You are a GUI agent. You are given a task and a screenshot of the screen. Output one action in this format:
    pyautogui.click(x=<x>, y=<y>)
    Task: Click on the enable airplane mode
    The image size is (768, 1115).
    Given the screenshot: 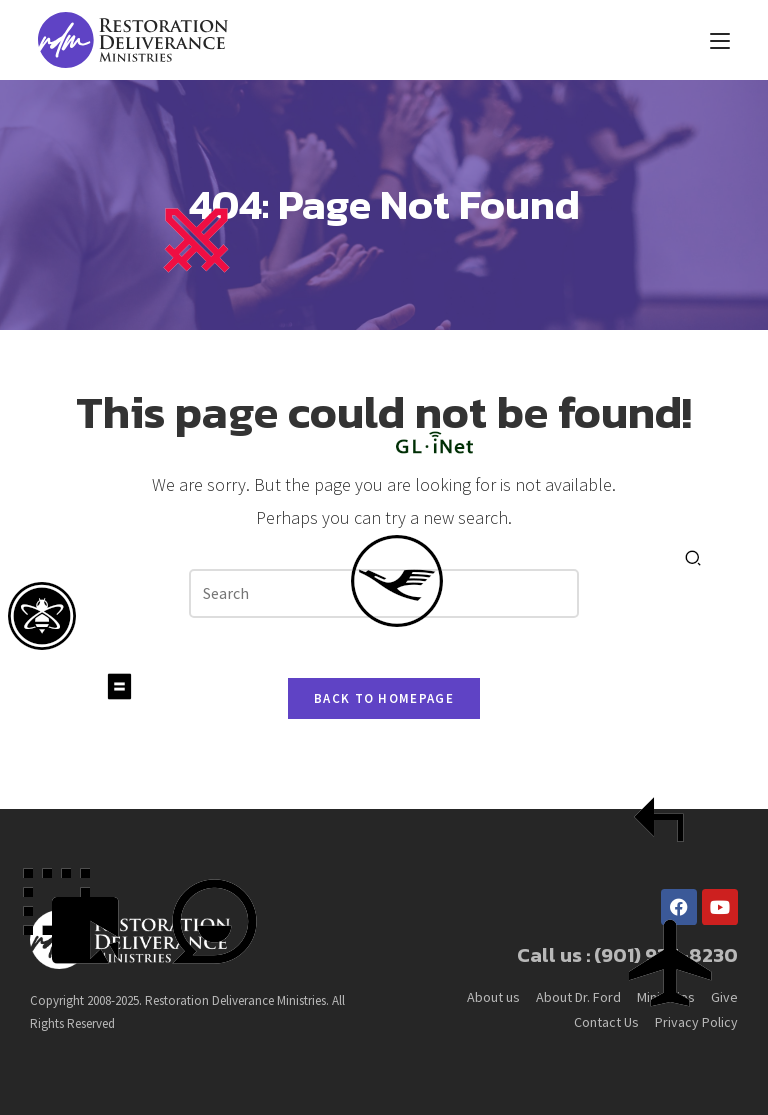 What is the action you would take?
    pyautogui.click(x=668, y=963)
    